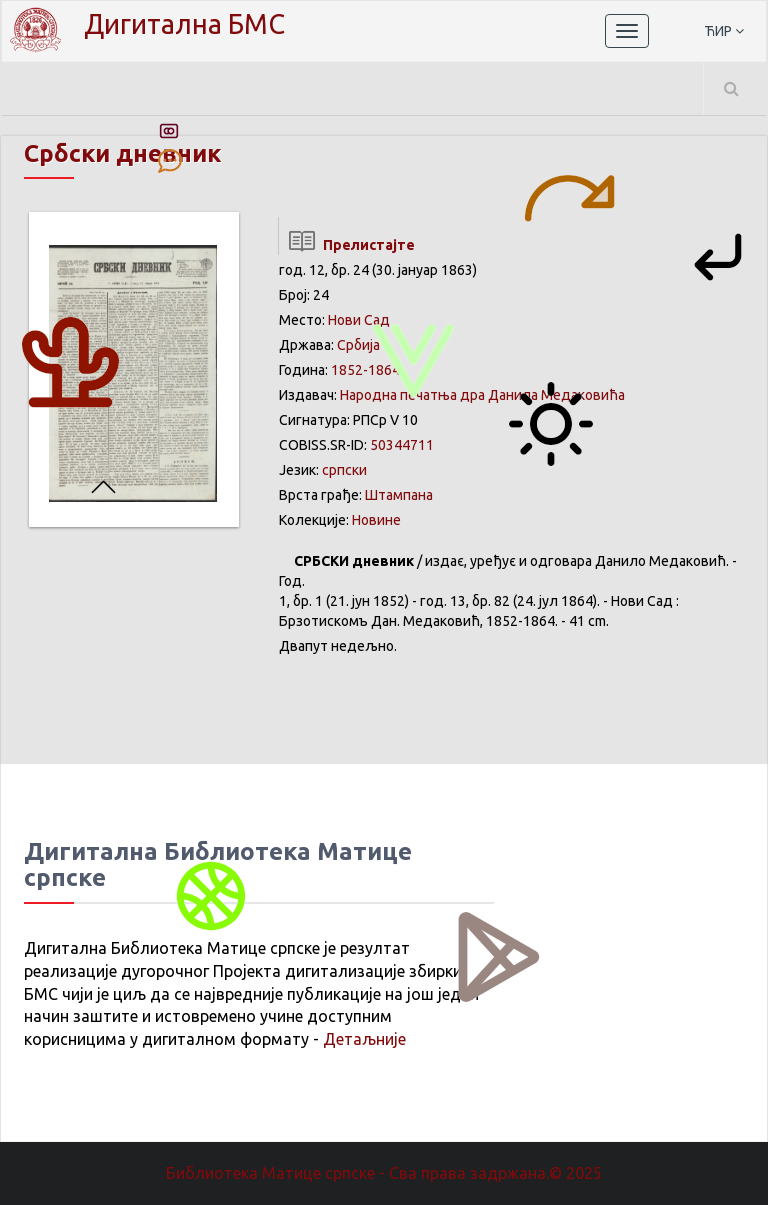 The width and height of the screenshot is (768, 1205). Describe the element at coordinates (551, 424) in the screenshot. I see `switch to light mode` at that location.